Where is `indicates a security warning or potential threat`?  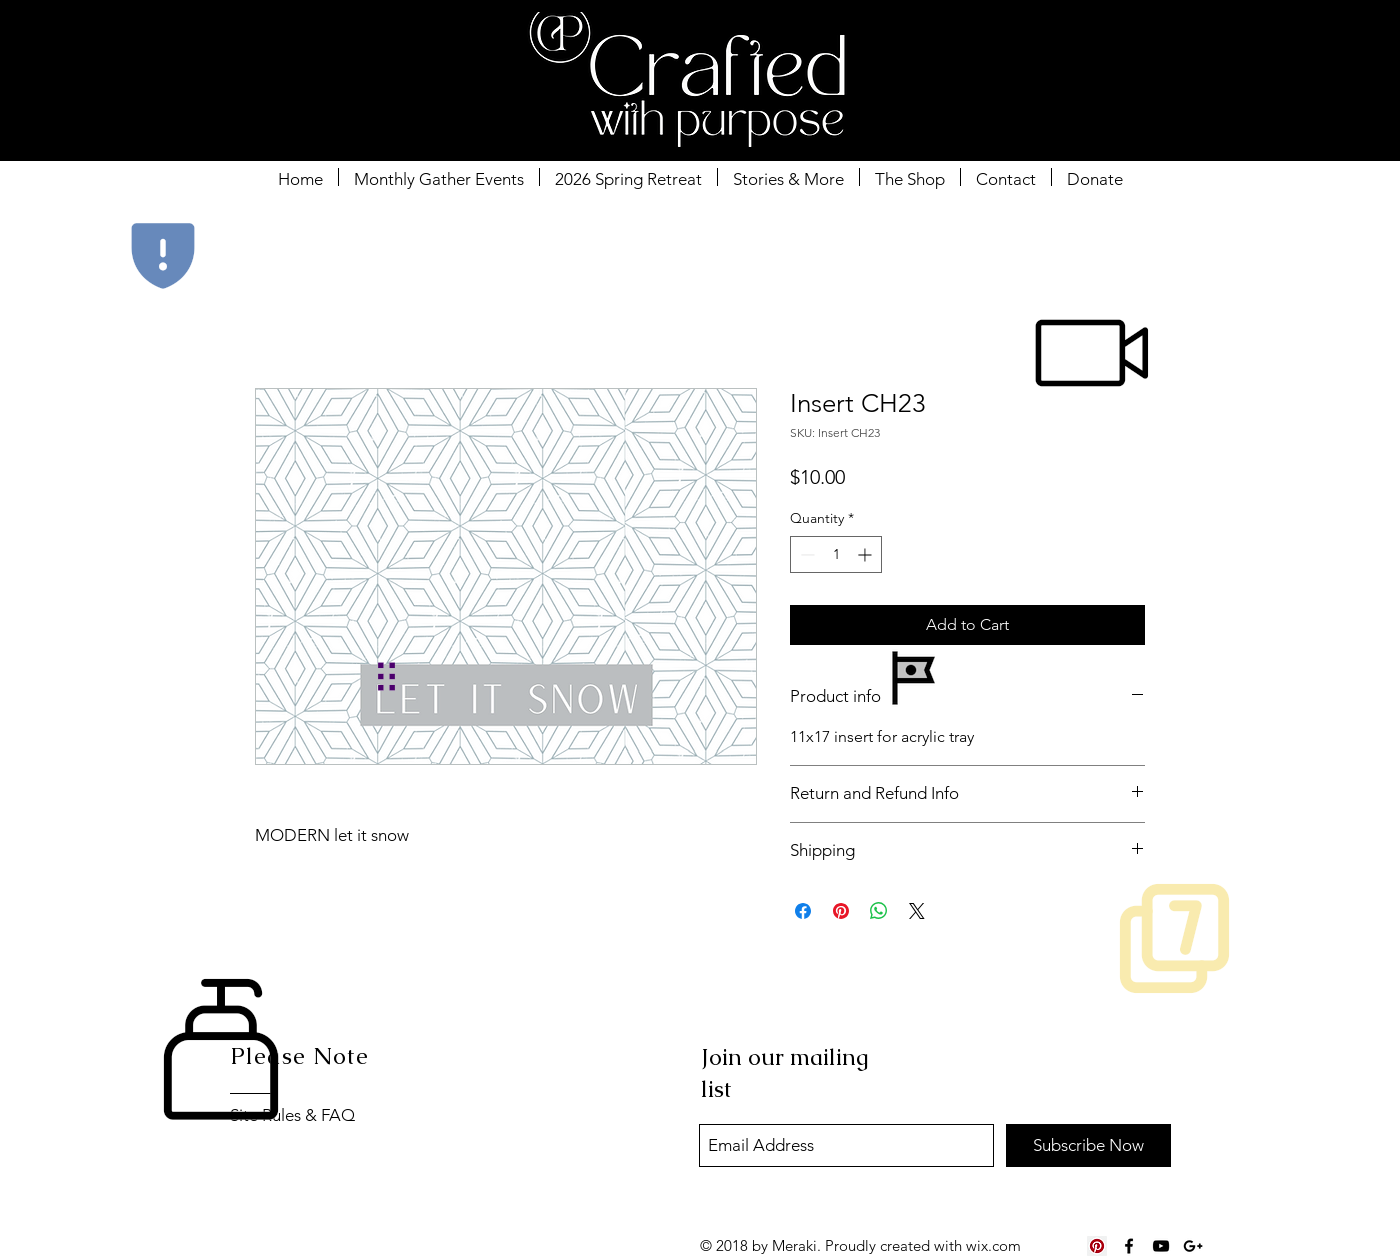 indicates a security warning or potential threat is located at coordinates (163, 252).